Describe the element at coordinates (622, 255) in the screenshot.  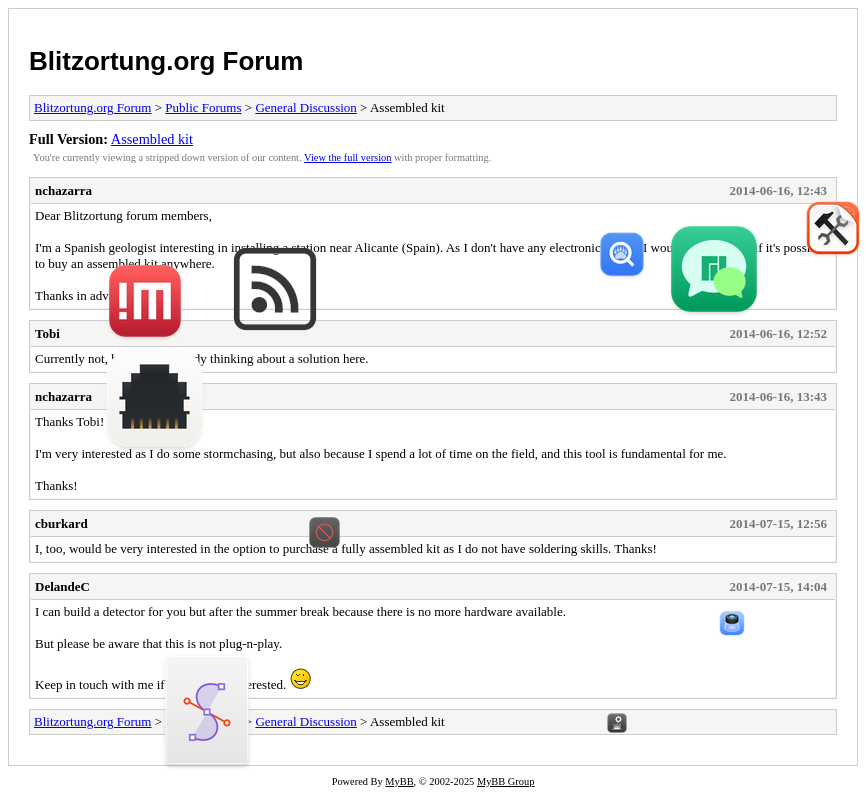
I see `open baloo file search preferences` at that location.